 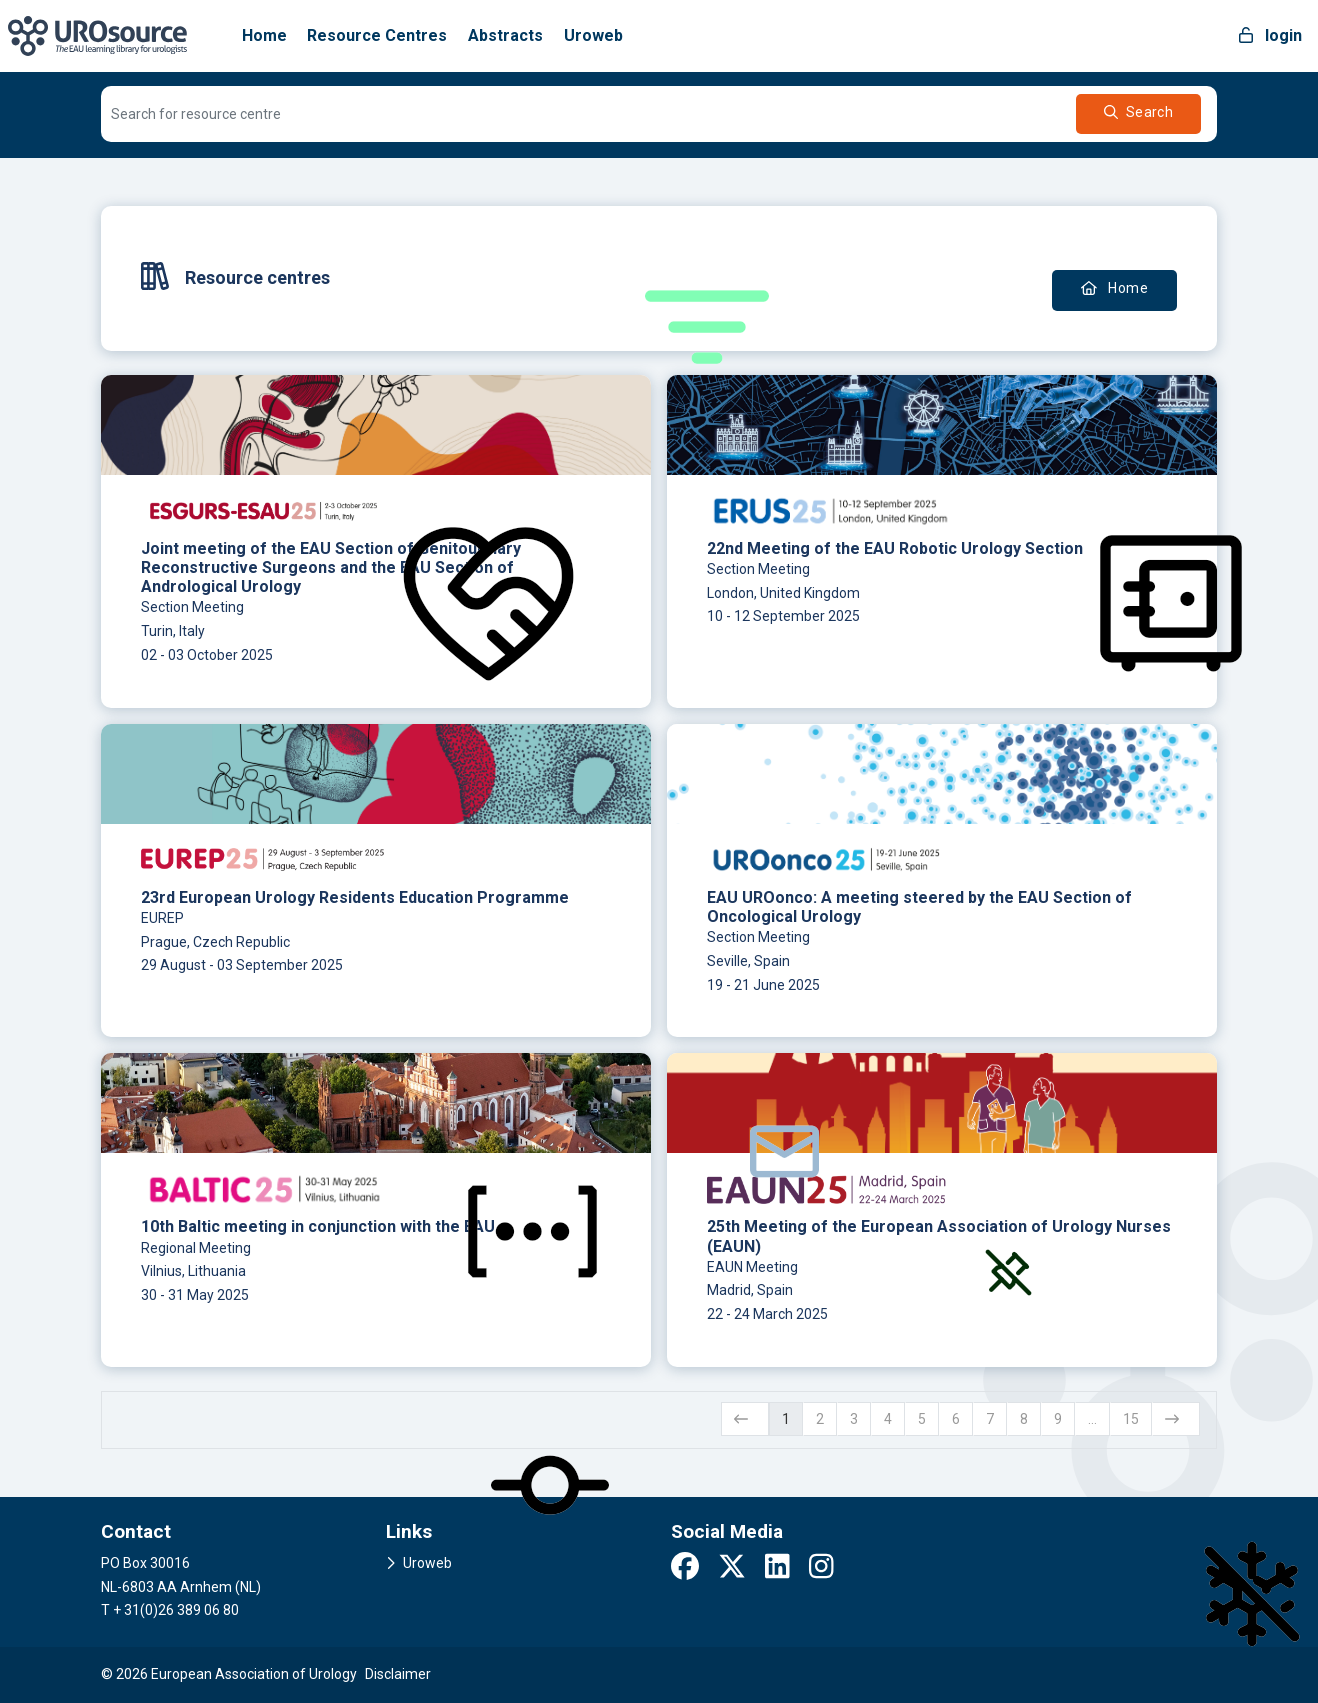 I want to click on wrap selected code with a snippet or block, so click(x=532, y=1231).